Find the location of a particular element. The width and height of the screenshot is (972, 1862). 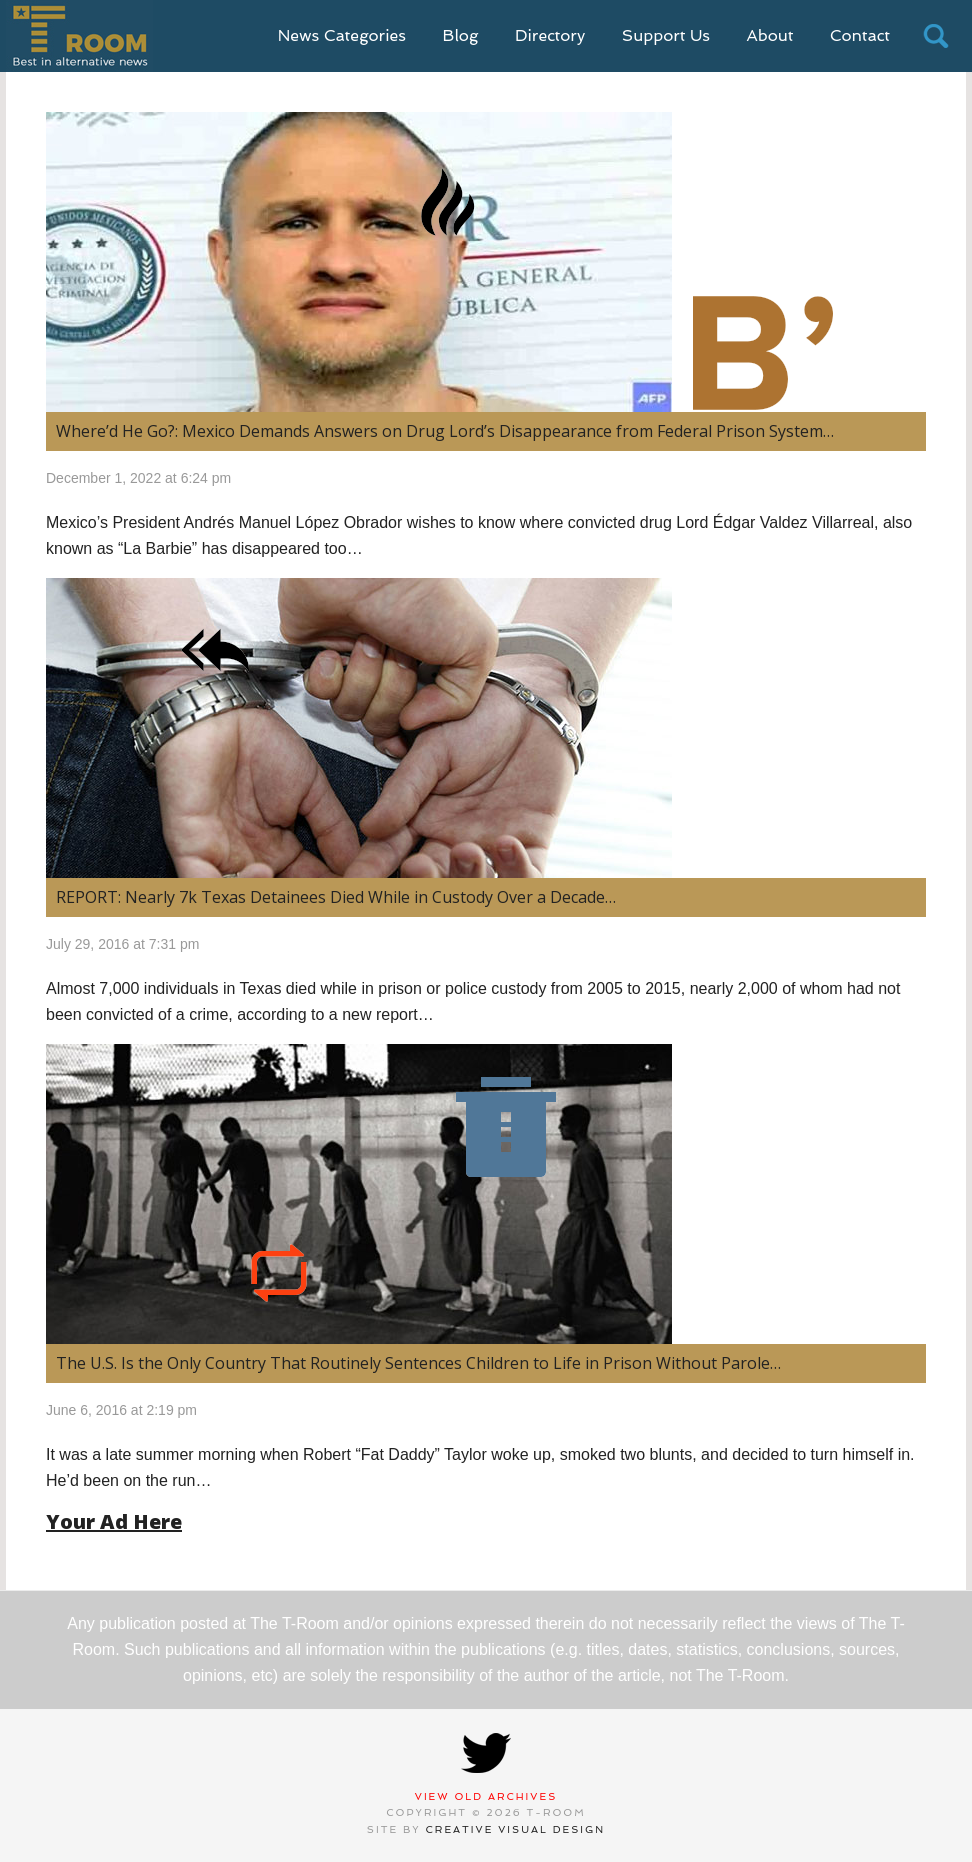

indicates hot or trending content is located at coordinates (448, 203).